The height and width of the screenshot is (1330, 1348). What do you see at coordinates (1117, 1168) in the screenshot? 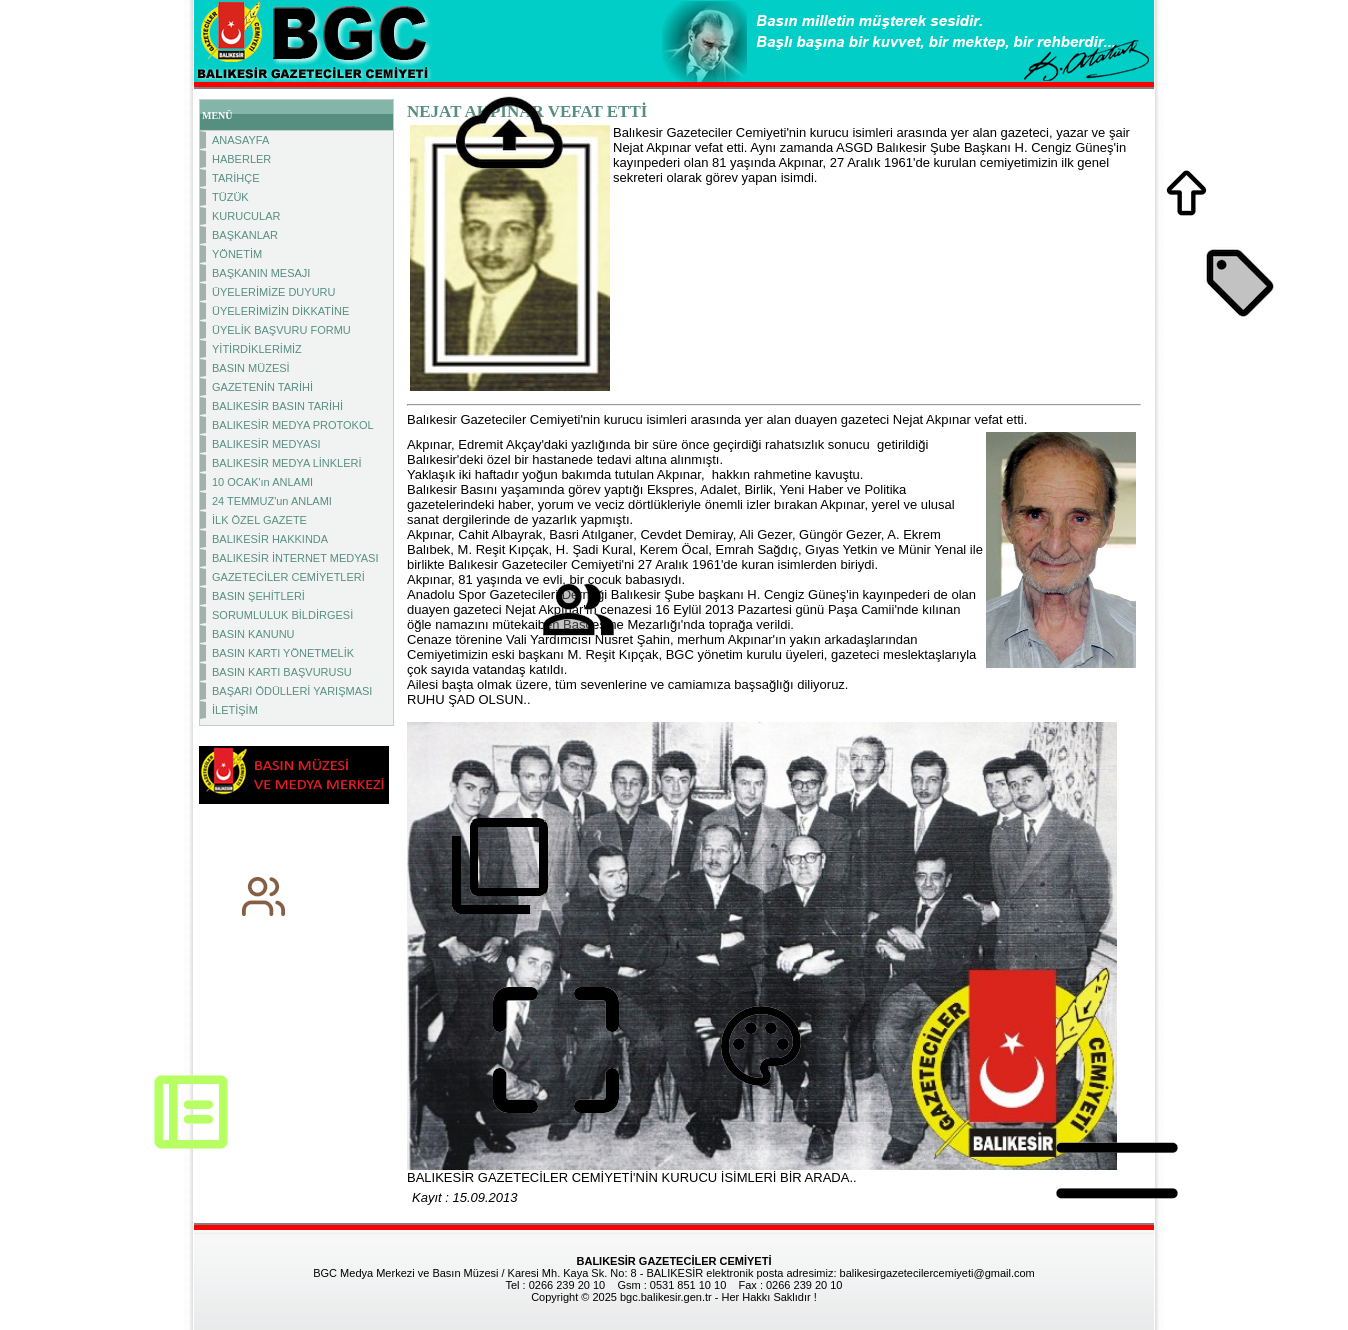
I see `open navigation menu` at bounding box center [1117, 1168].